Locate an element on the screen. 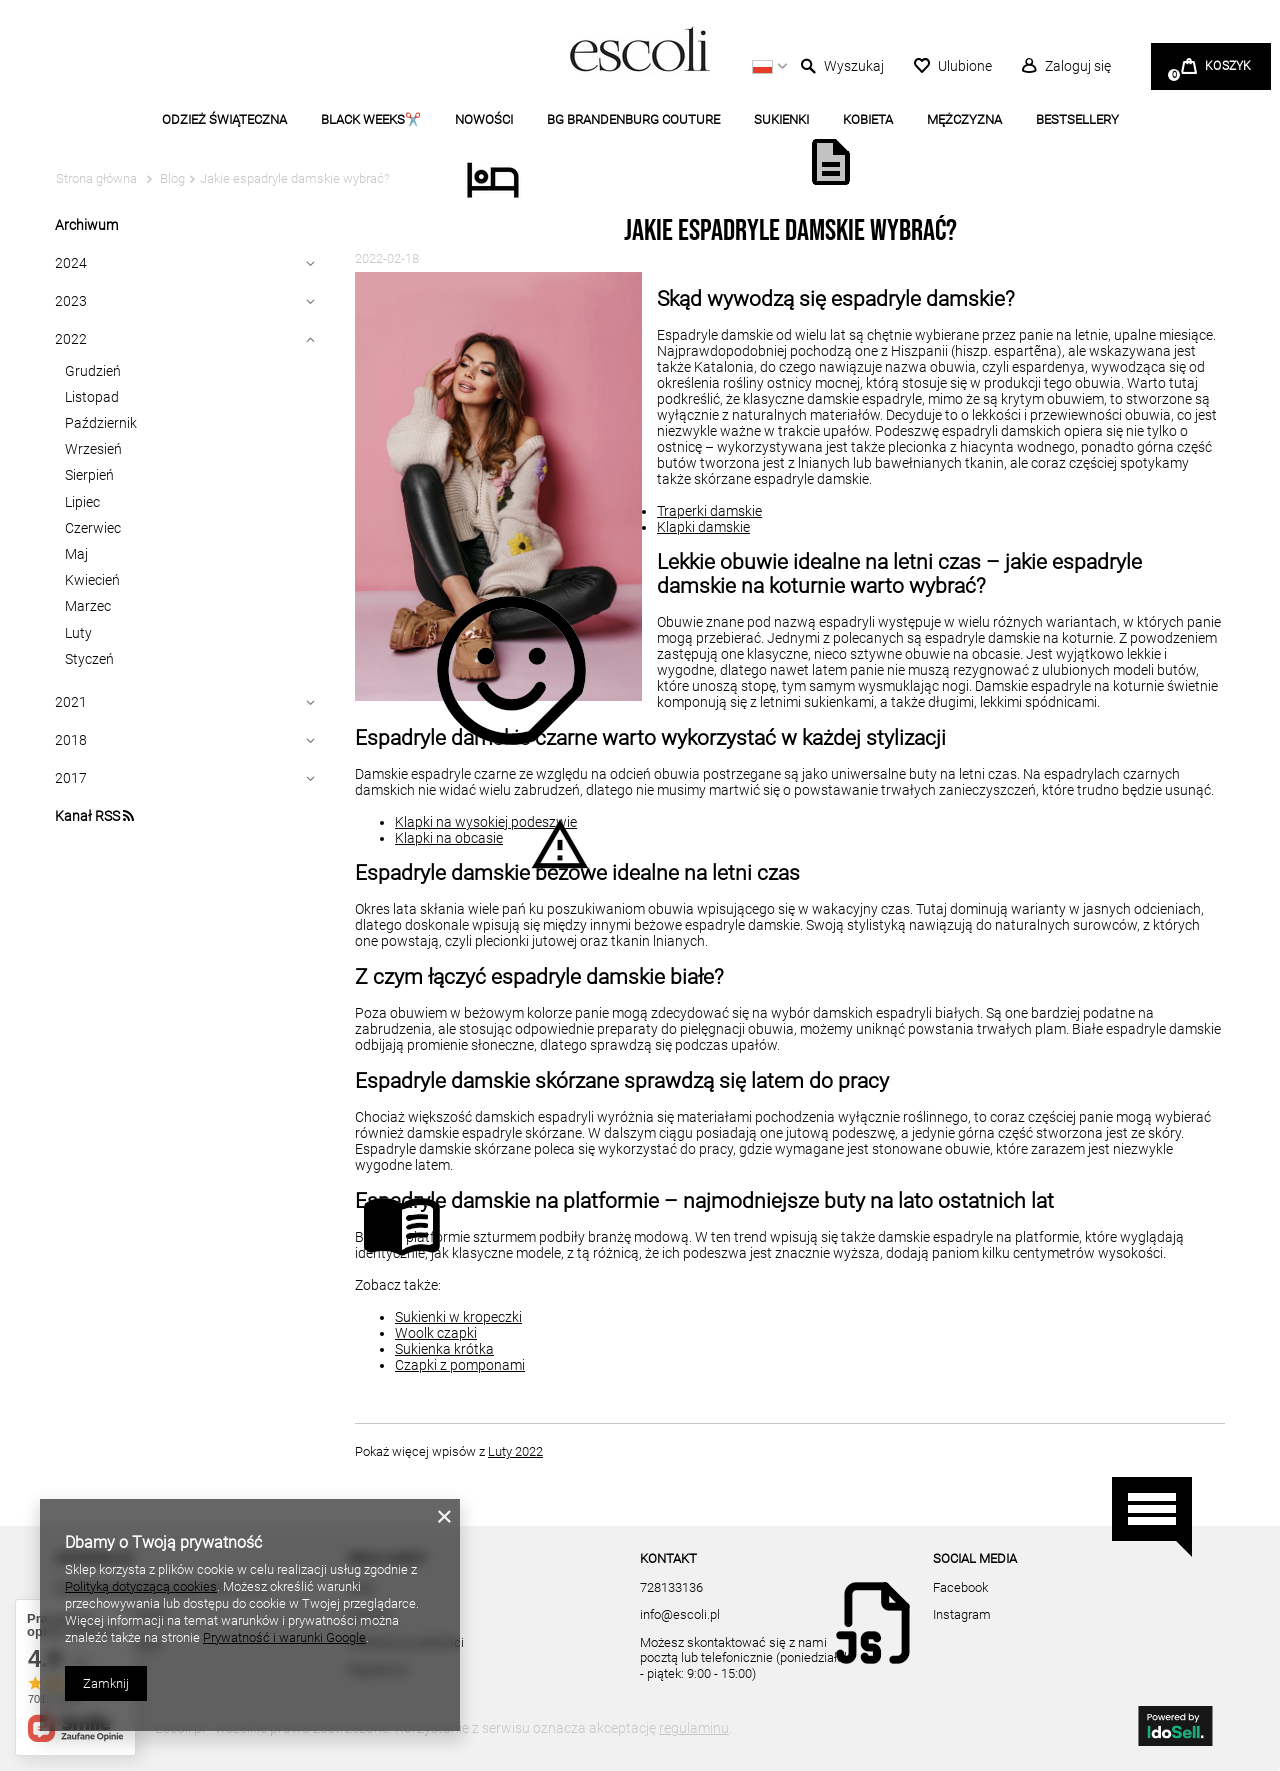  view document details is located at coordinates (831, 162).